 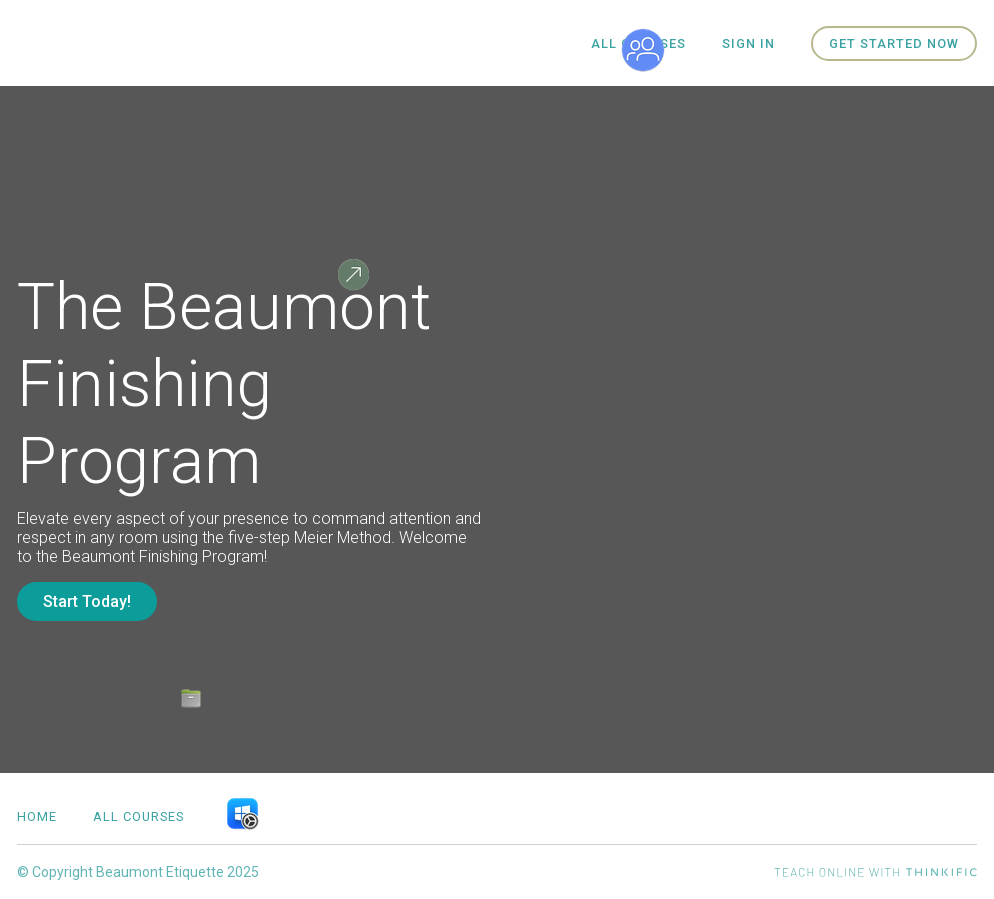 I want to click on open file manager application, so click(x=191, y=698).